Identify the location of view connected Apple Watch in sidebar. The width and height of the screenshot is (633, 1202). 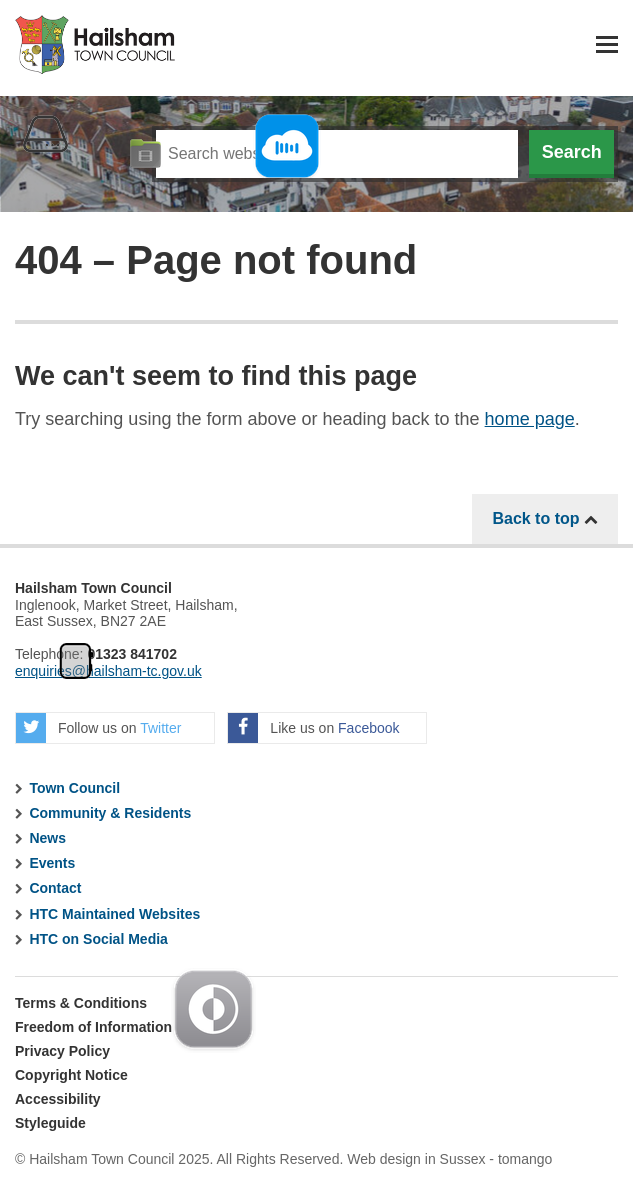
(76, 661).